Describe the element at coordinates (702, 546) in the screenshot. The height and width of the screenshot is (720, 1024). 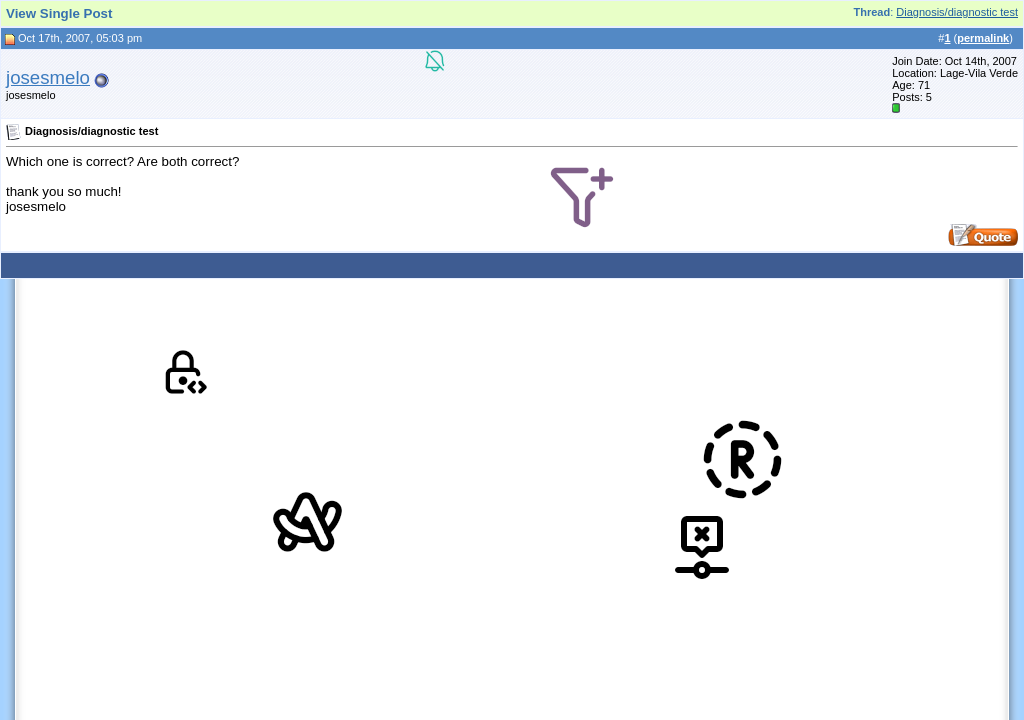
I see `remove an event from the timeline` at that location.